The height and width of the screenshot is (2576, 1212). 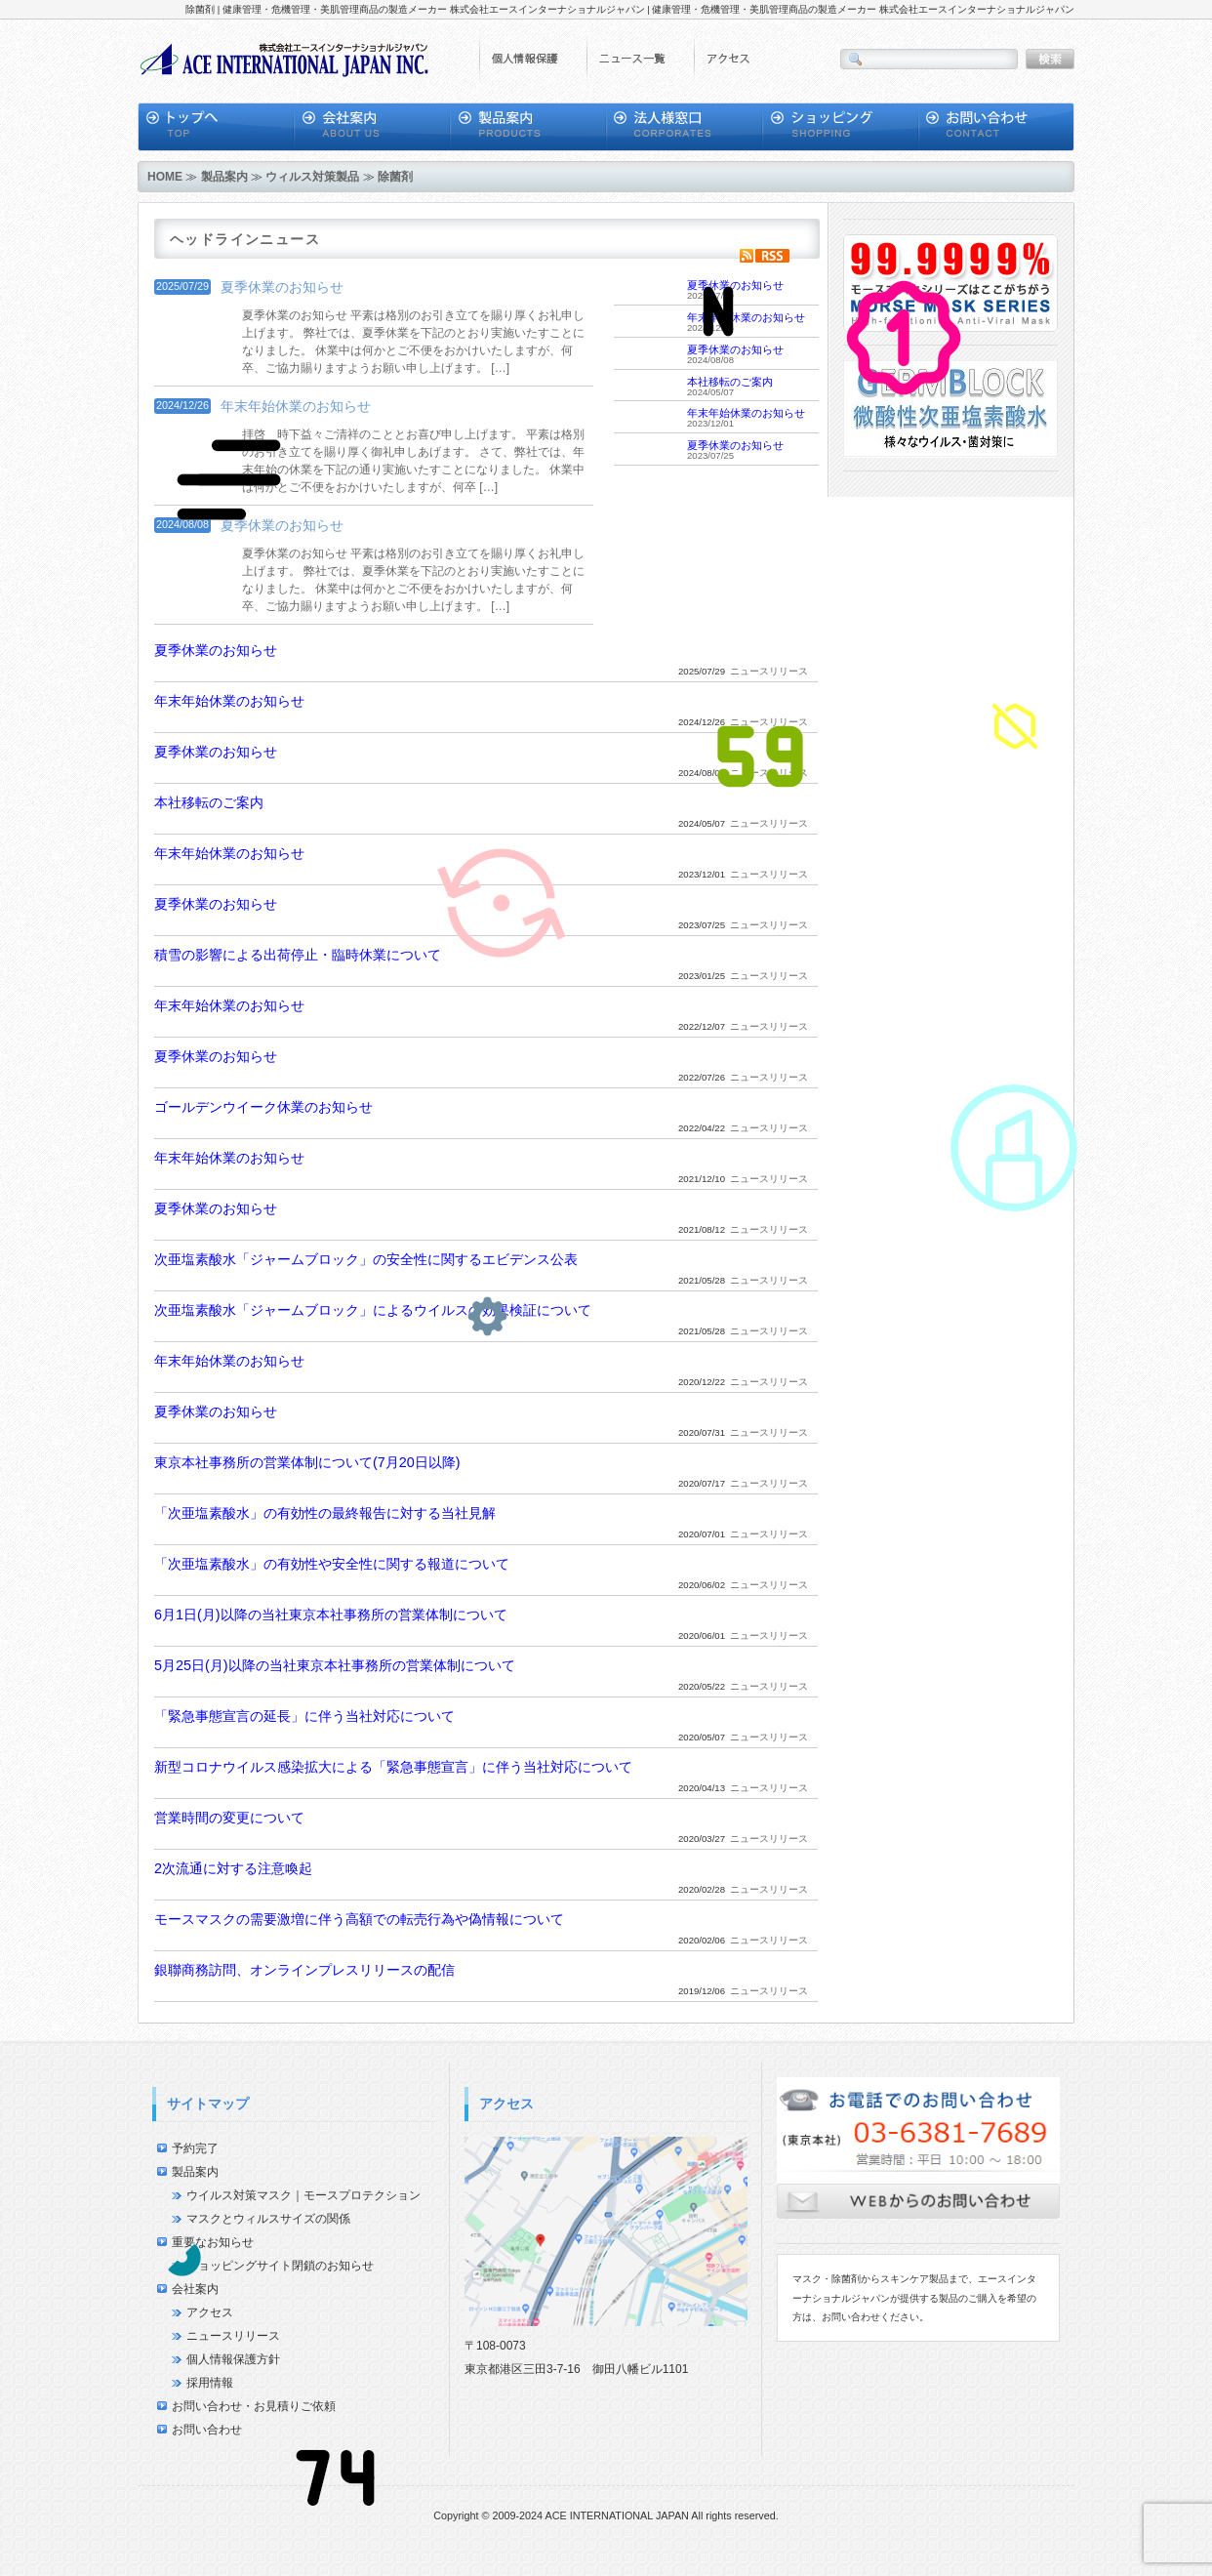 What do you see at coordinates (904, 338) in the screenshot?
I see `indicates first place or top ranking` at bounding box center [904, 338].